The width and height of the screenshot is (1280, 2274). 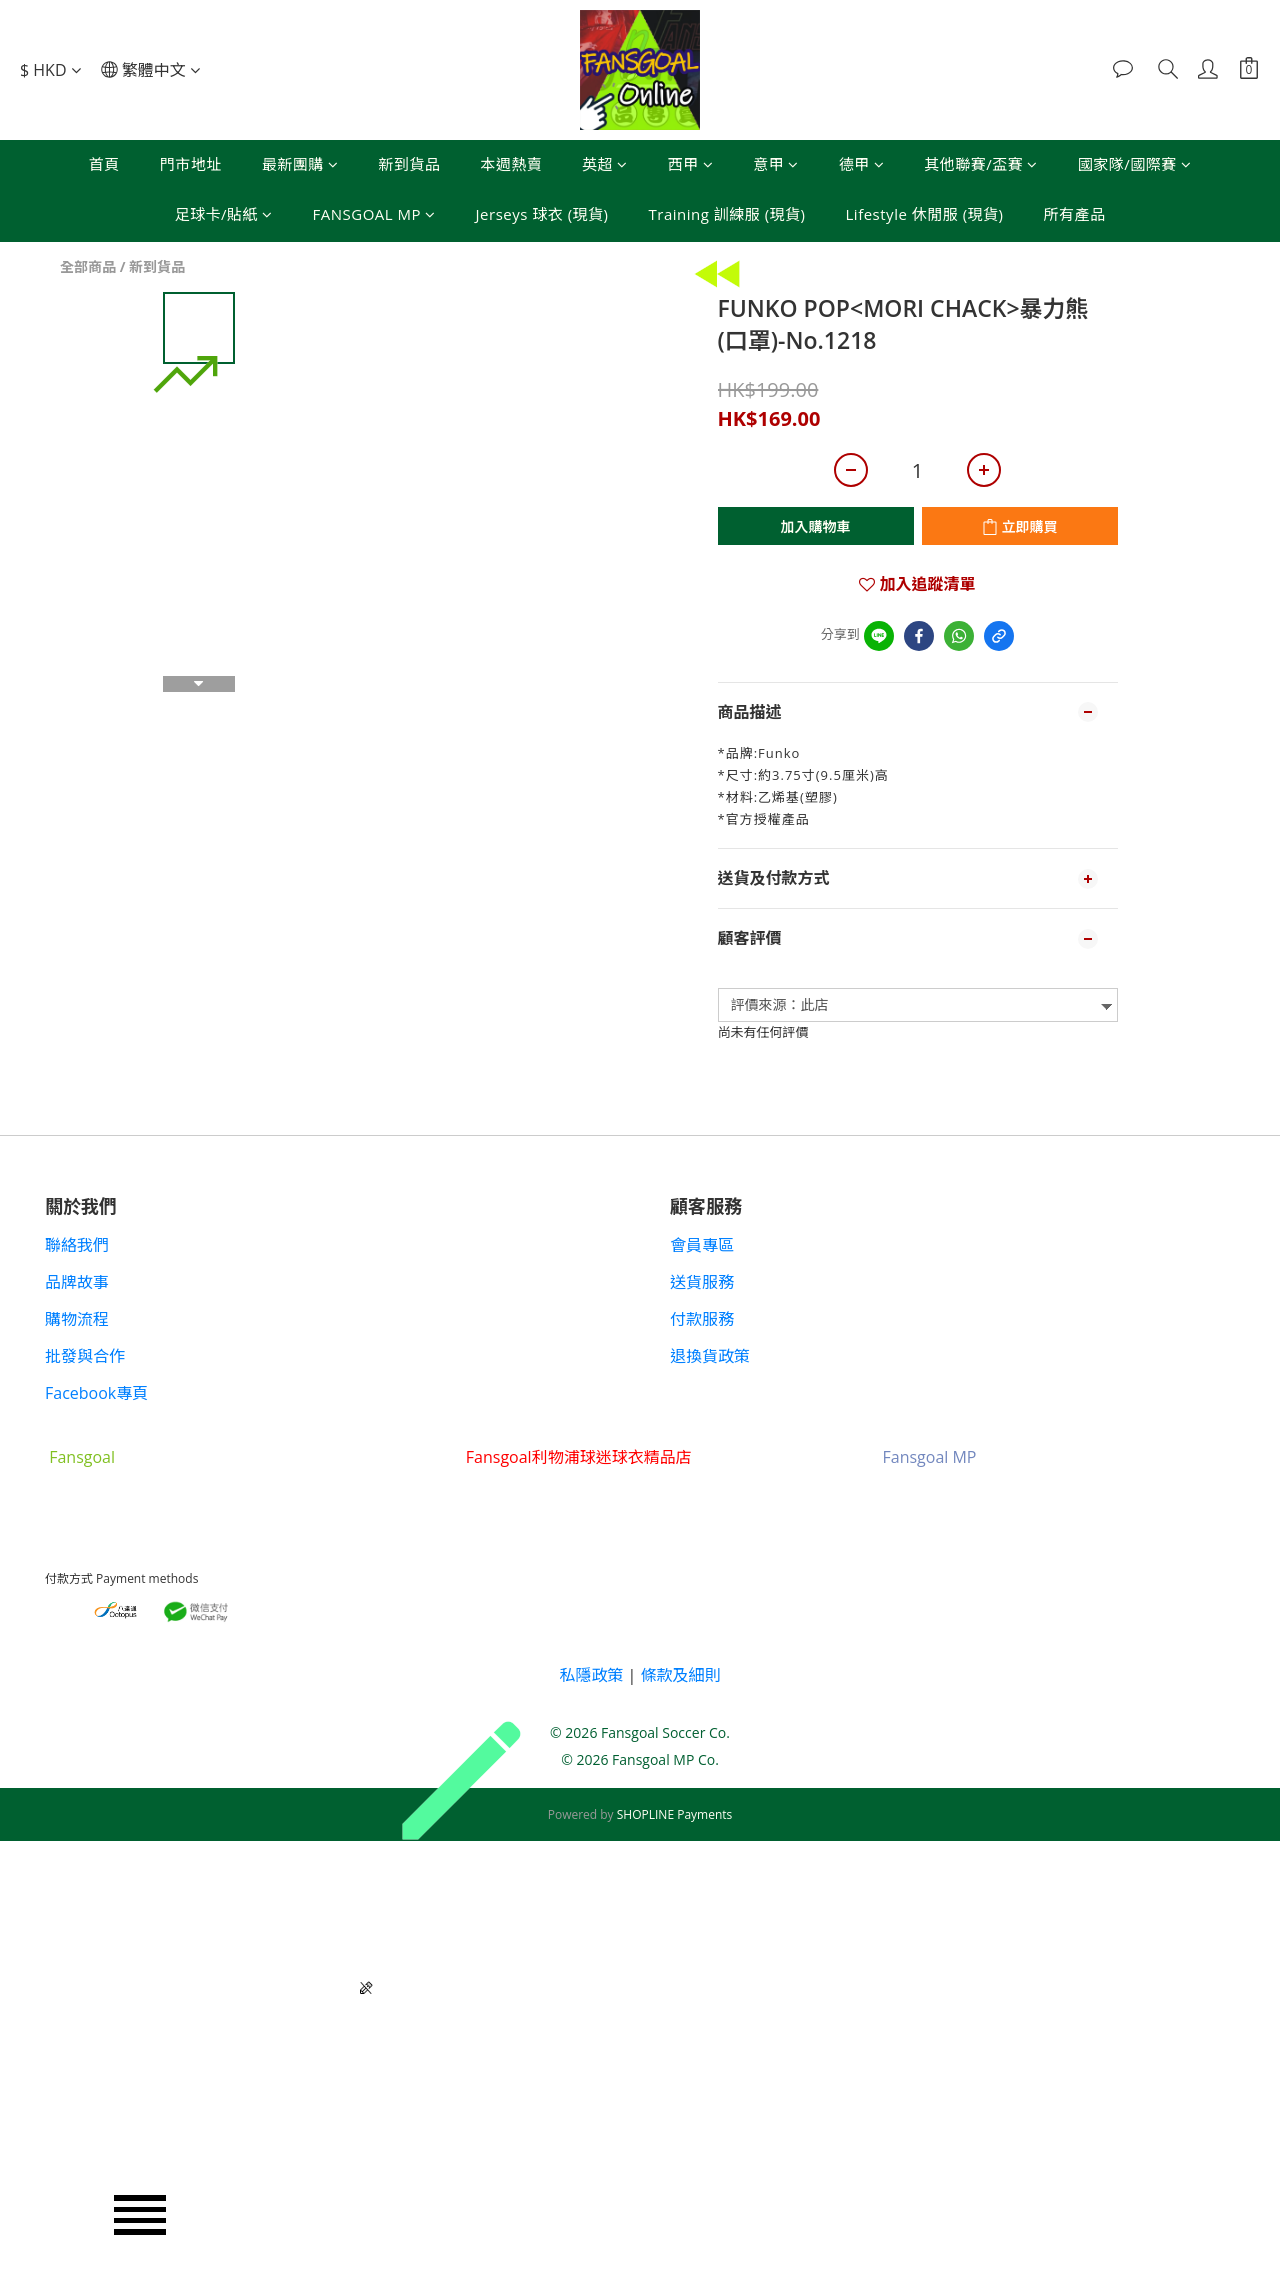 I want to click on edit content or settings, so click(x=461, y=1780).